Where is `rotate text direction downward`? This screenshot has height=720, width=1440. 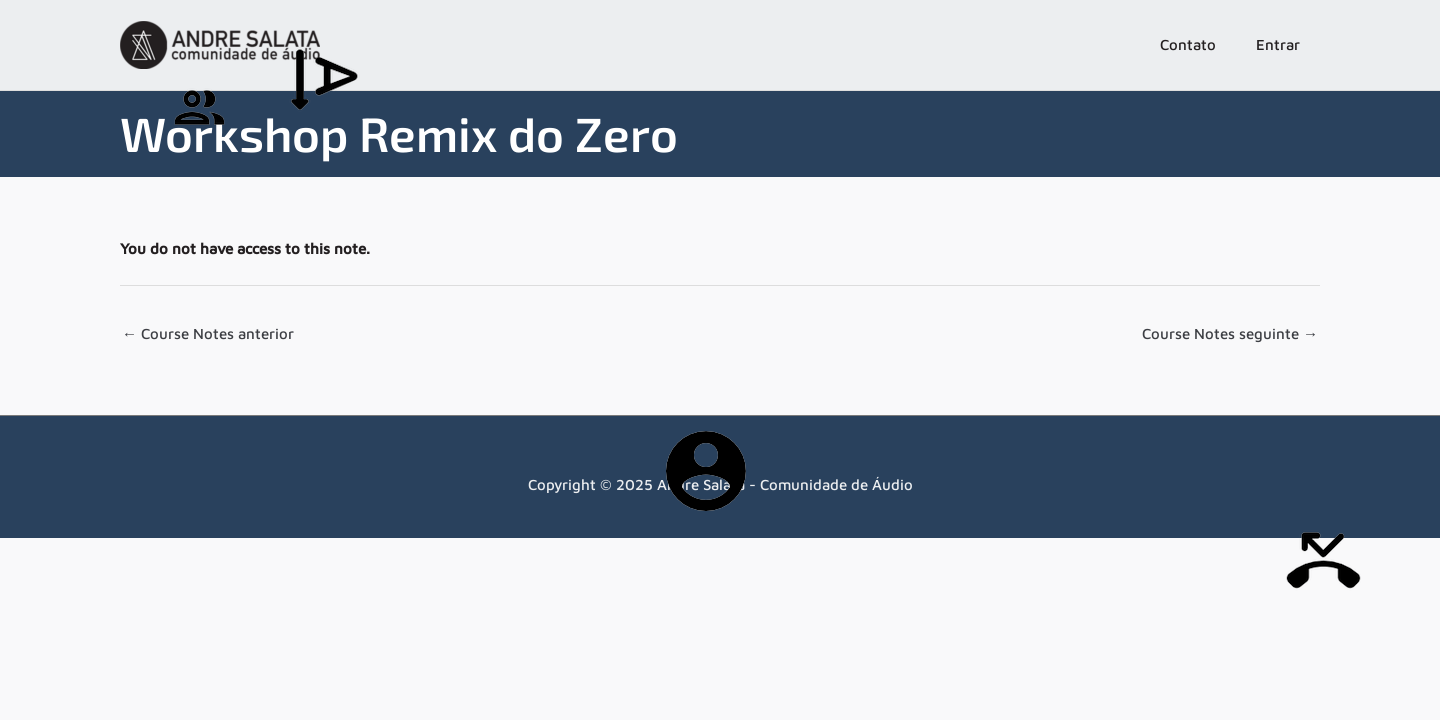 rotate text direction downward is located at coordinates (323, 80).